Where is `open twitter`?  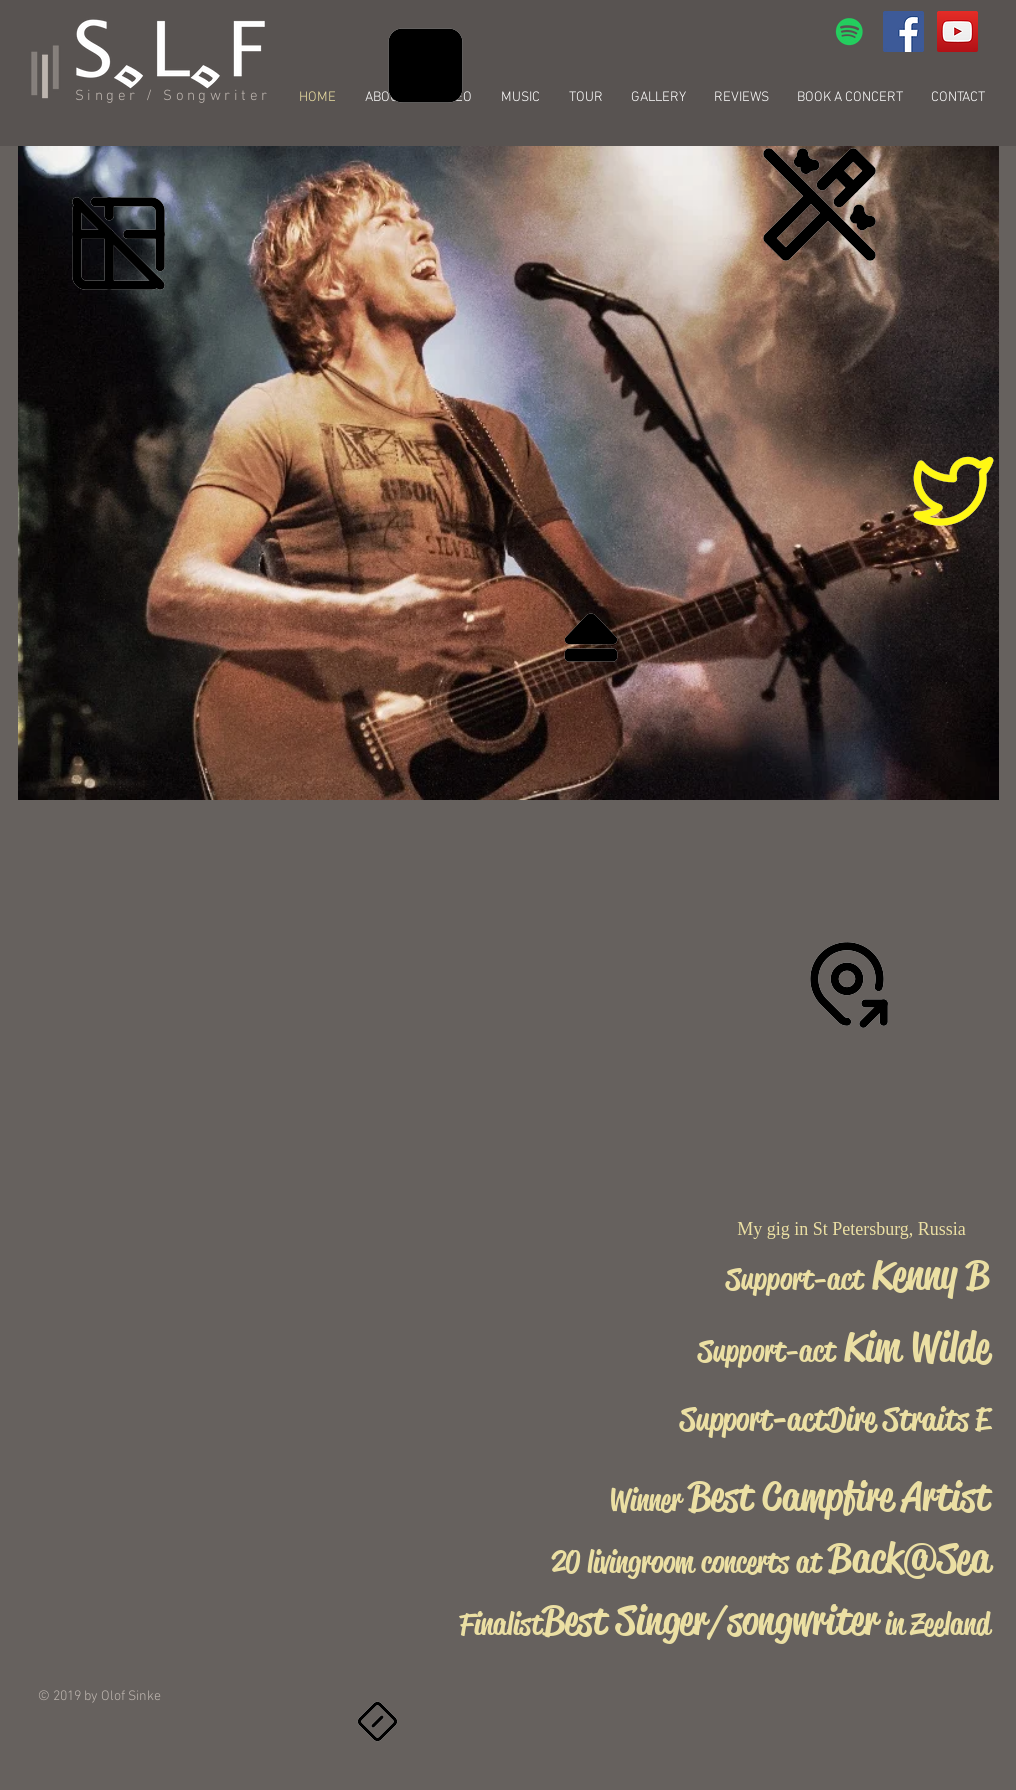 open twitter is located at coordinates (953, 489).